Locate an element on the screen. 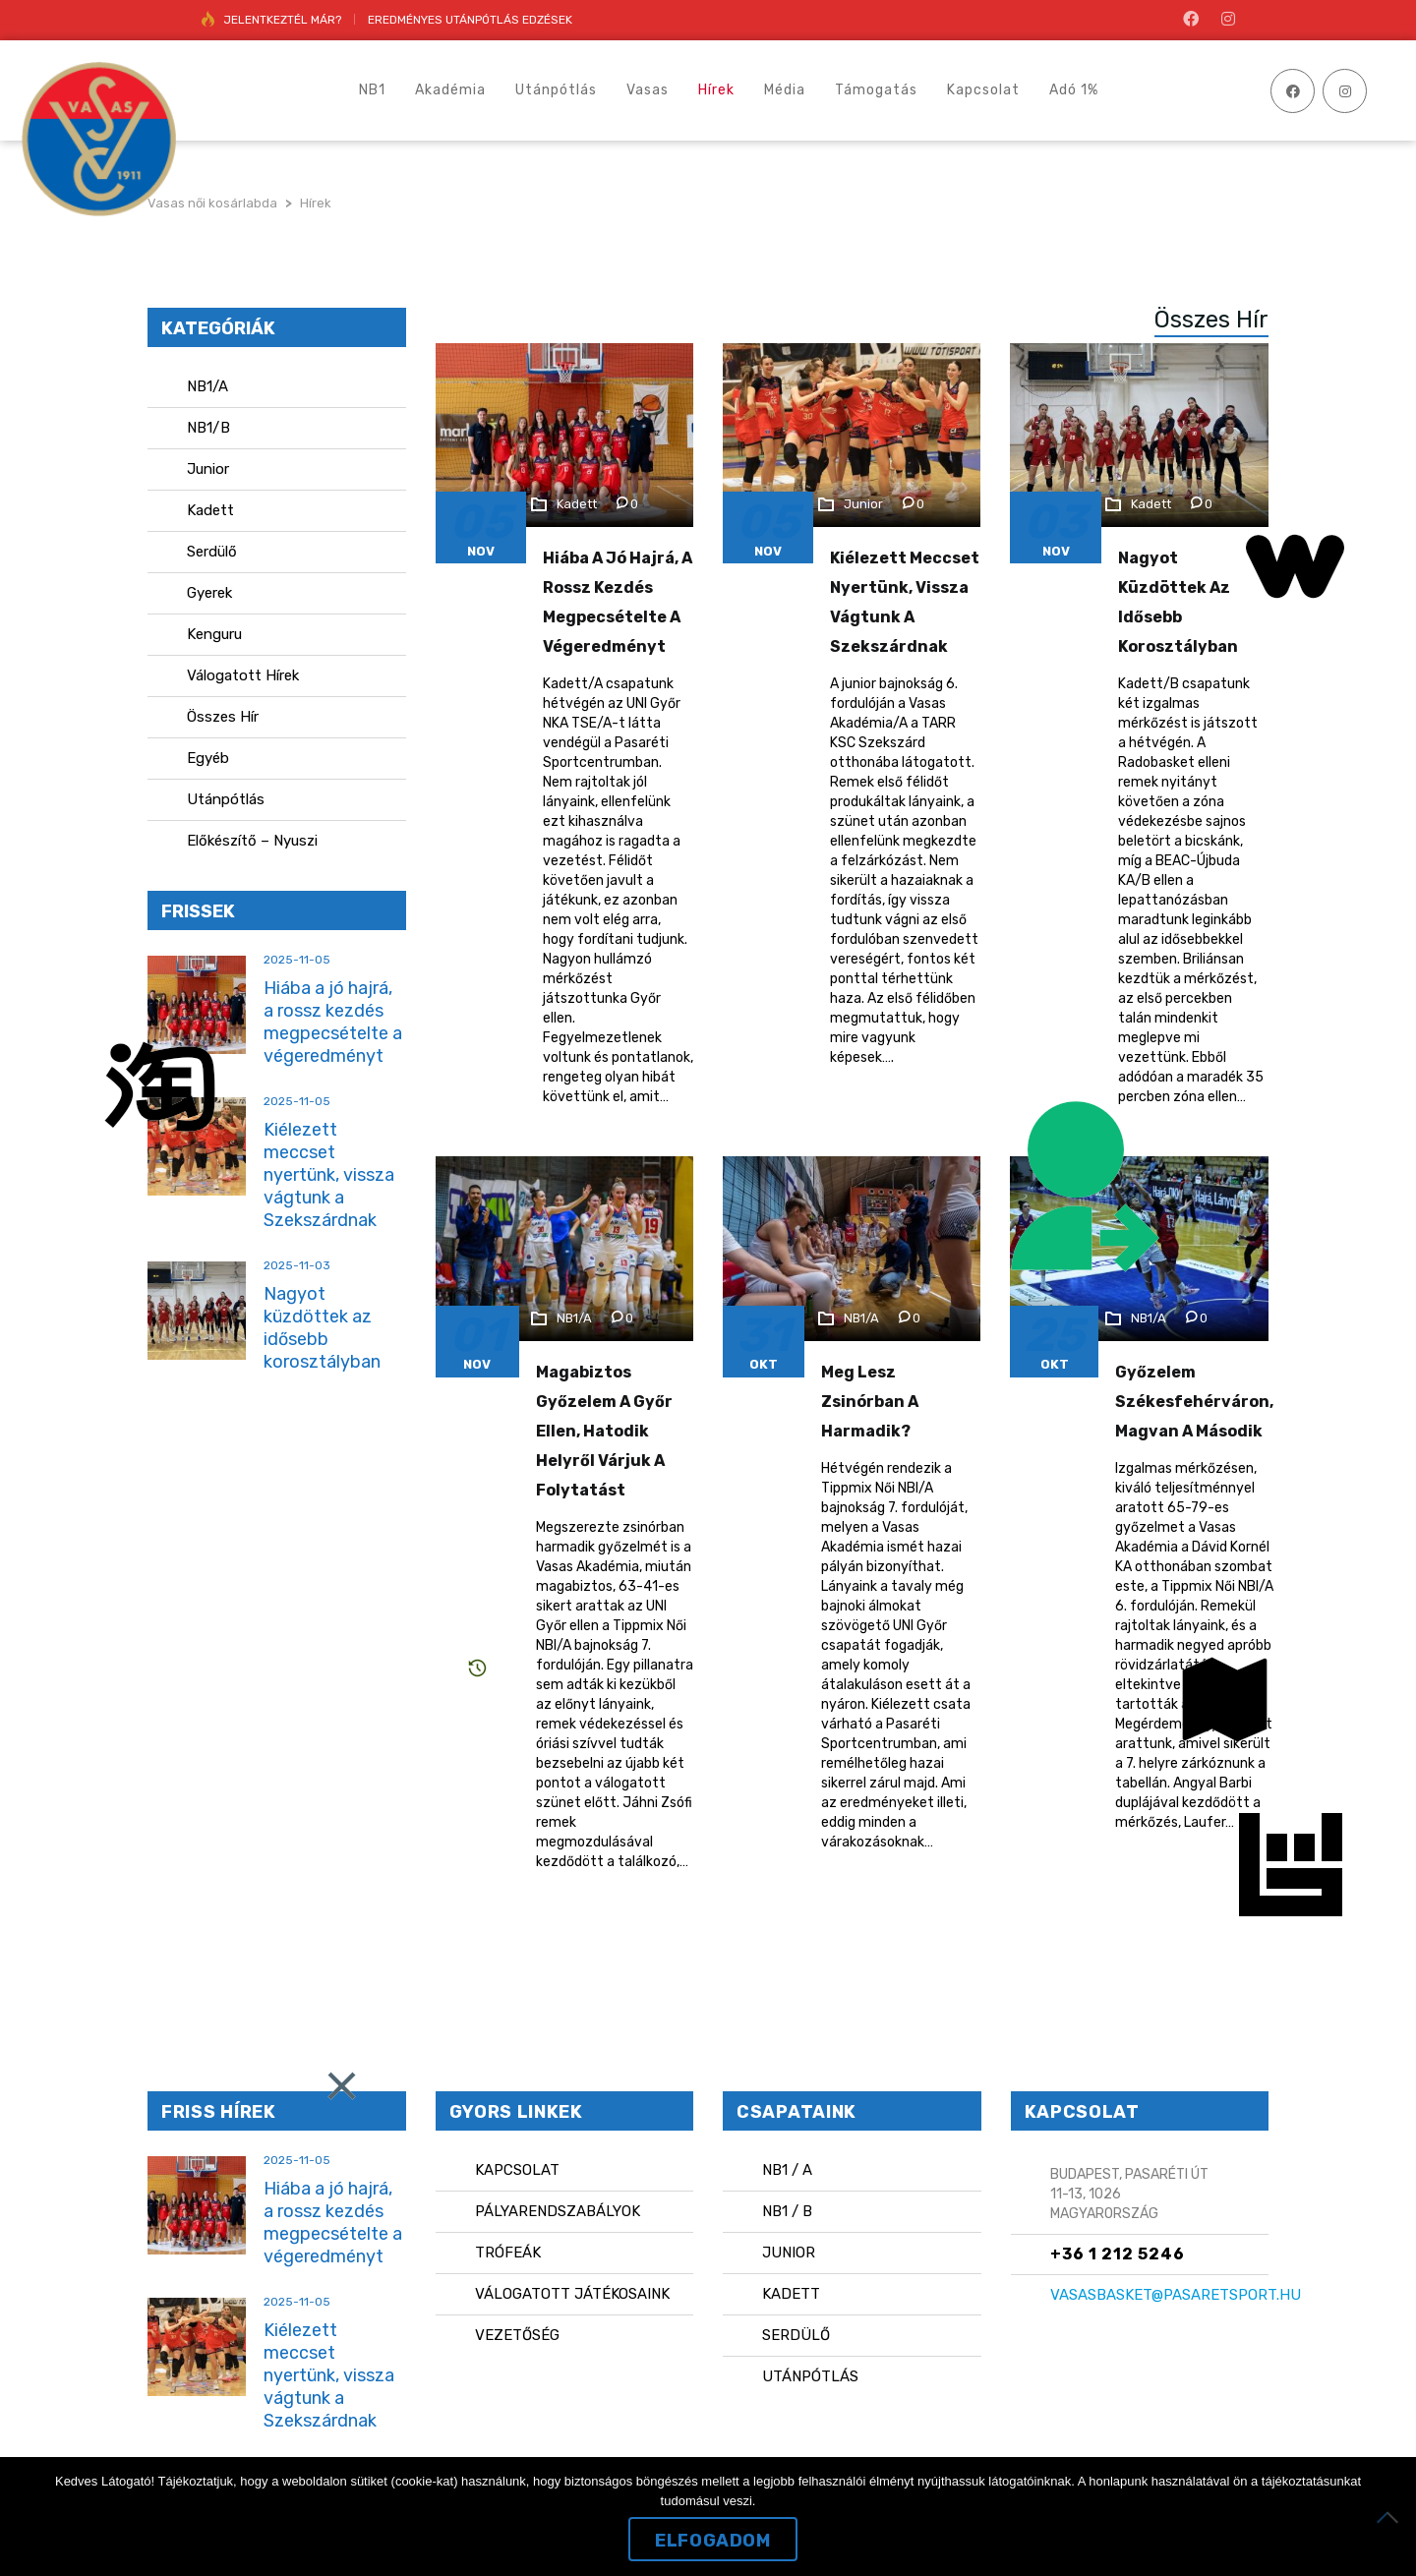 This screenshot has width=1416, height=2576. close the current window or dialog is located at coordinates (341, 2085).